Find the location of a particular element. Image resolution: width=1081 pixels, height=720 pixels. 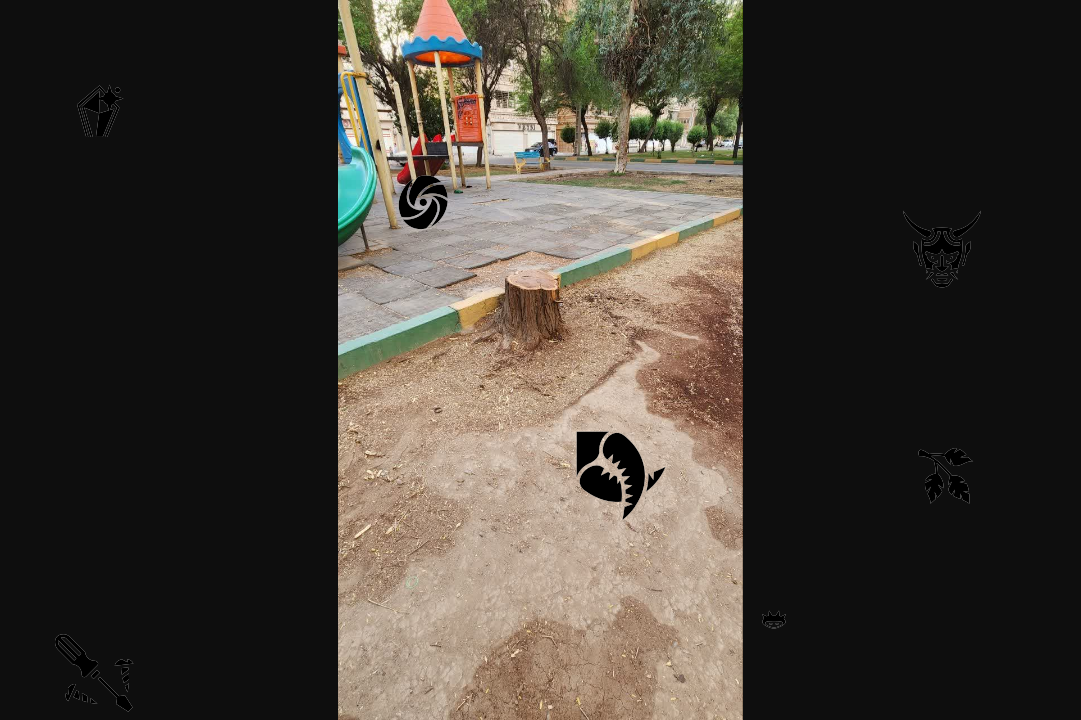

indicates a racing or competition game mode is located at coordinates (98, 111).